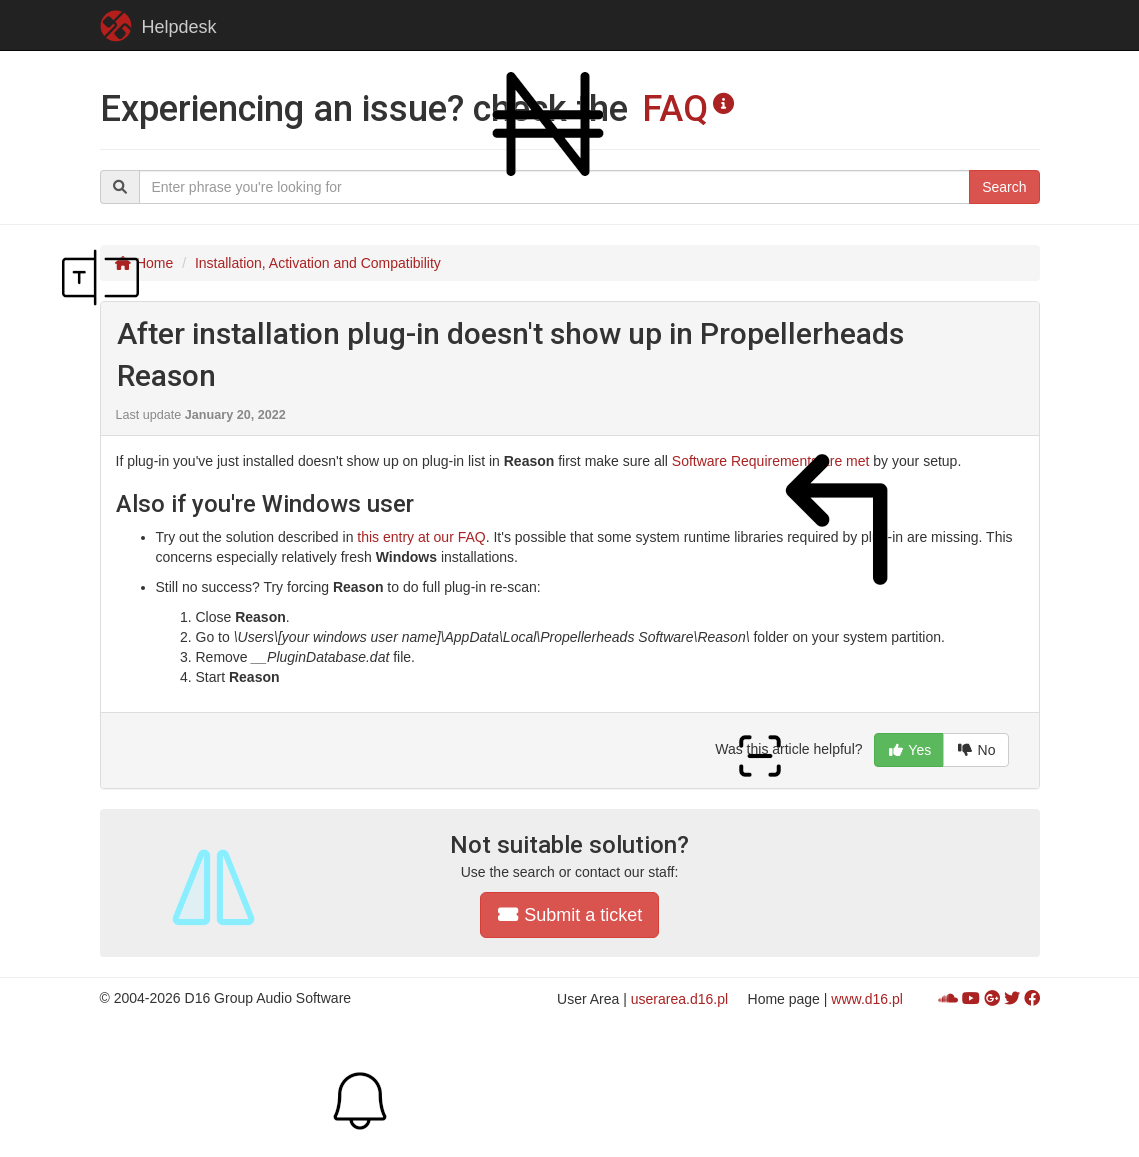 The height and width of the screenshot is (1157, 1139). What do you see at coordinates (760, 756) in the screenshot?
I see `scan a barcode or QR code` at bounding box center [760, 756].